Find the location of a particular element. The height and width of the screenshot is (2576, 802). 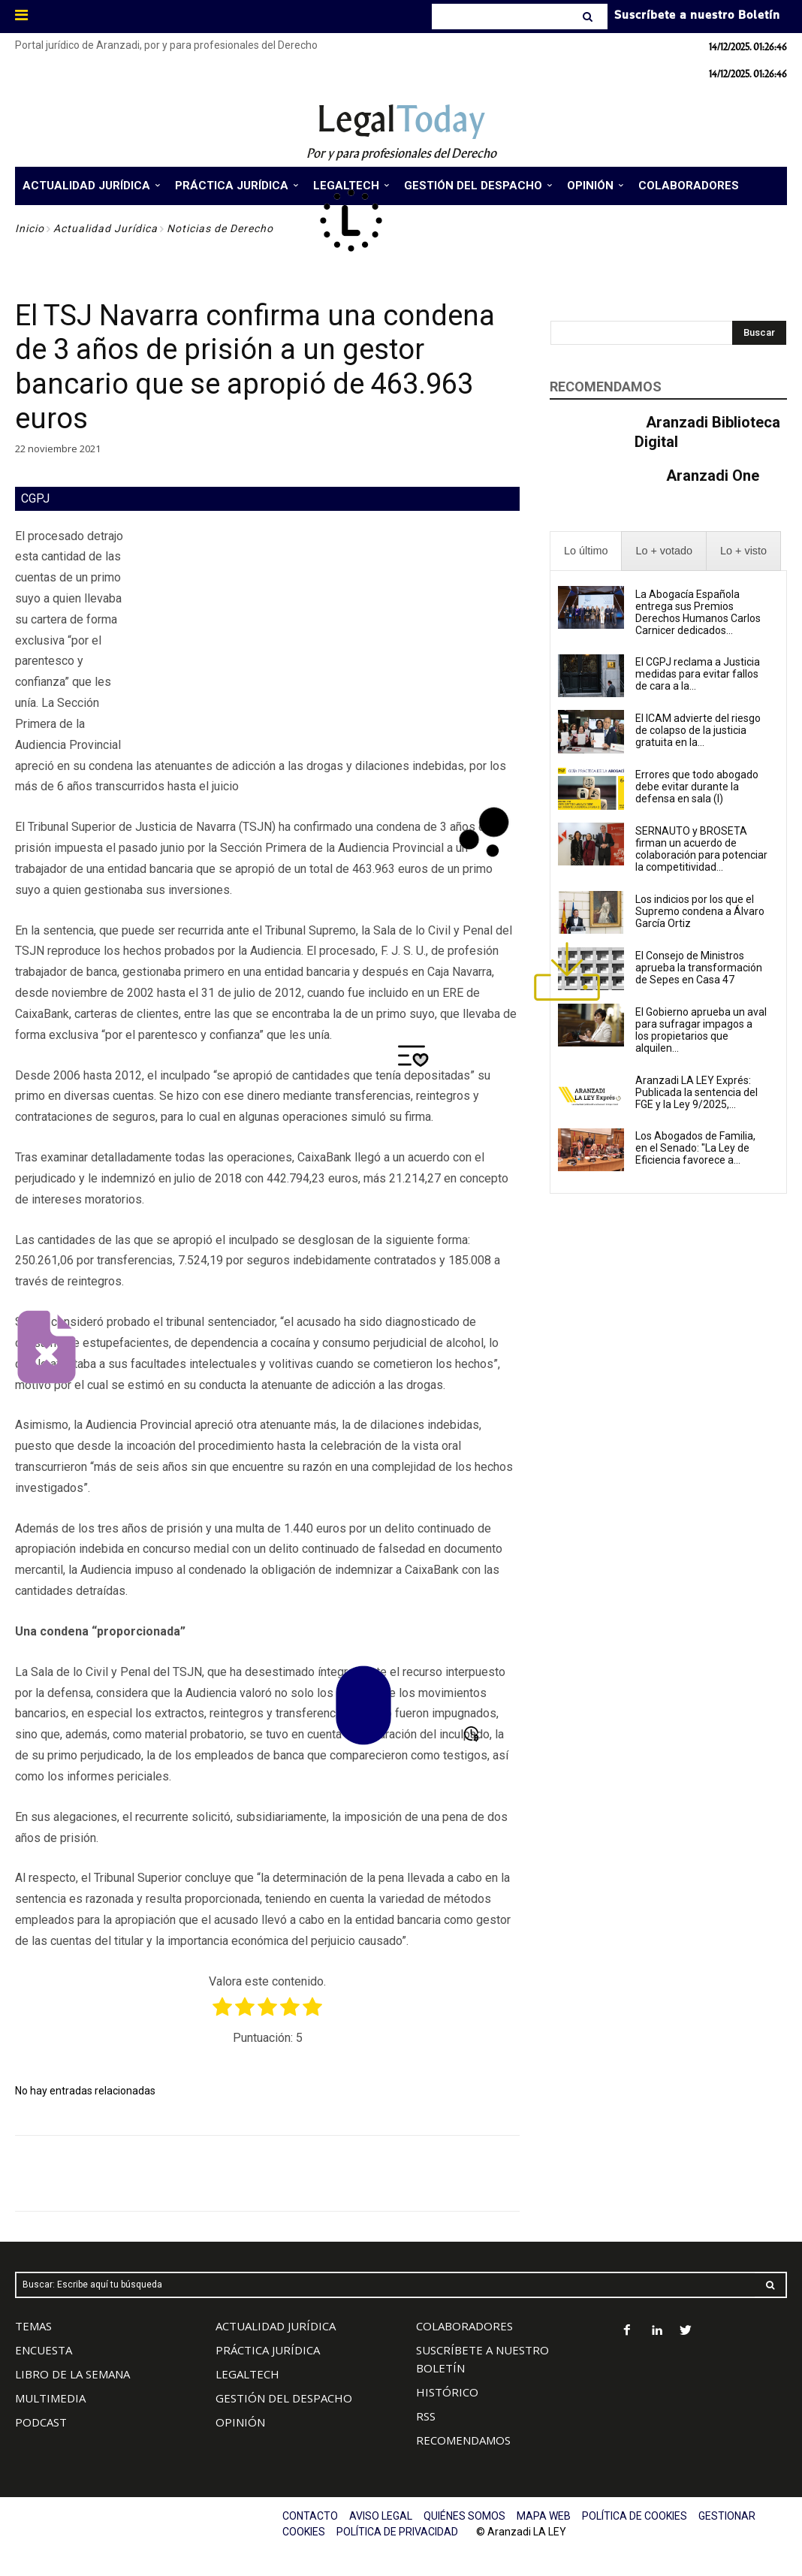

download a file to your device is located at coordinates (567, 975).